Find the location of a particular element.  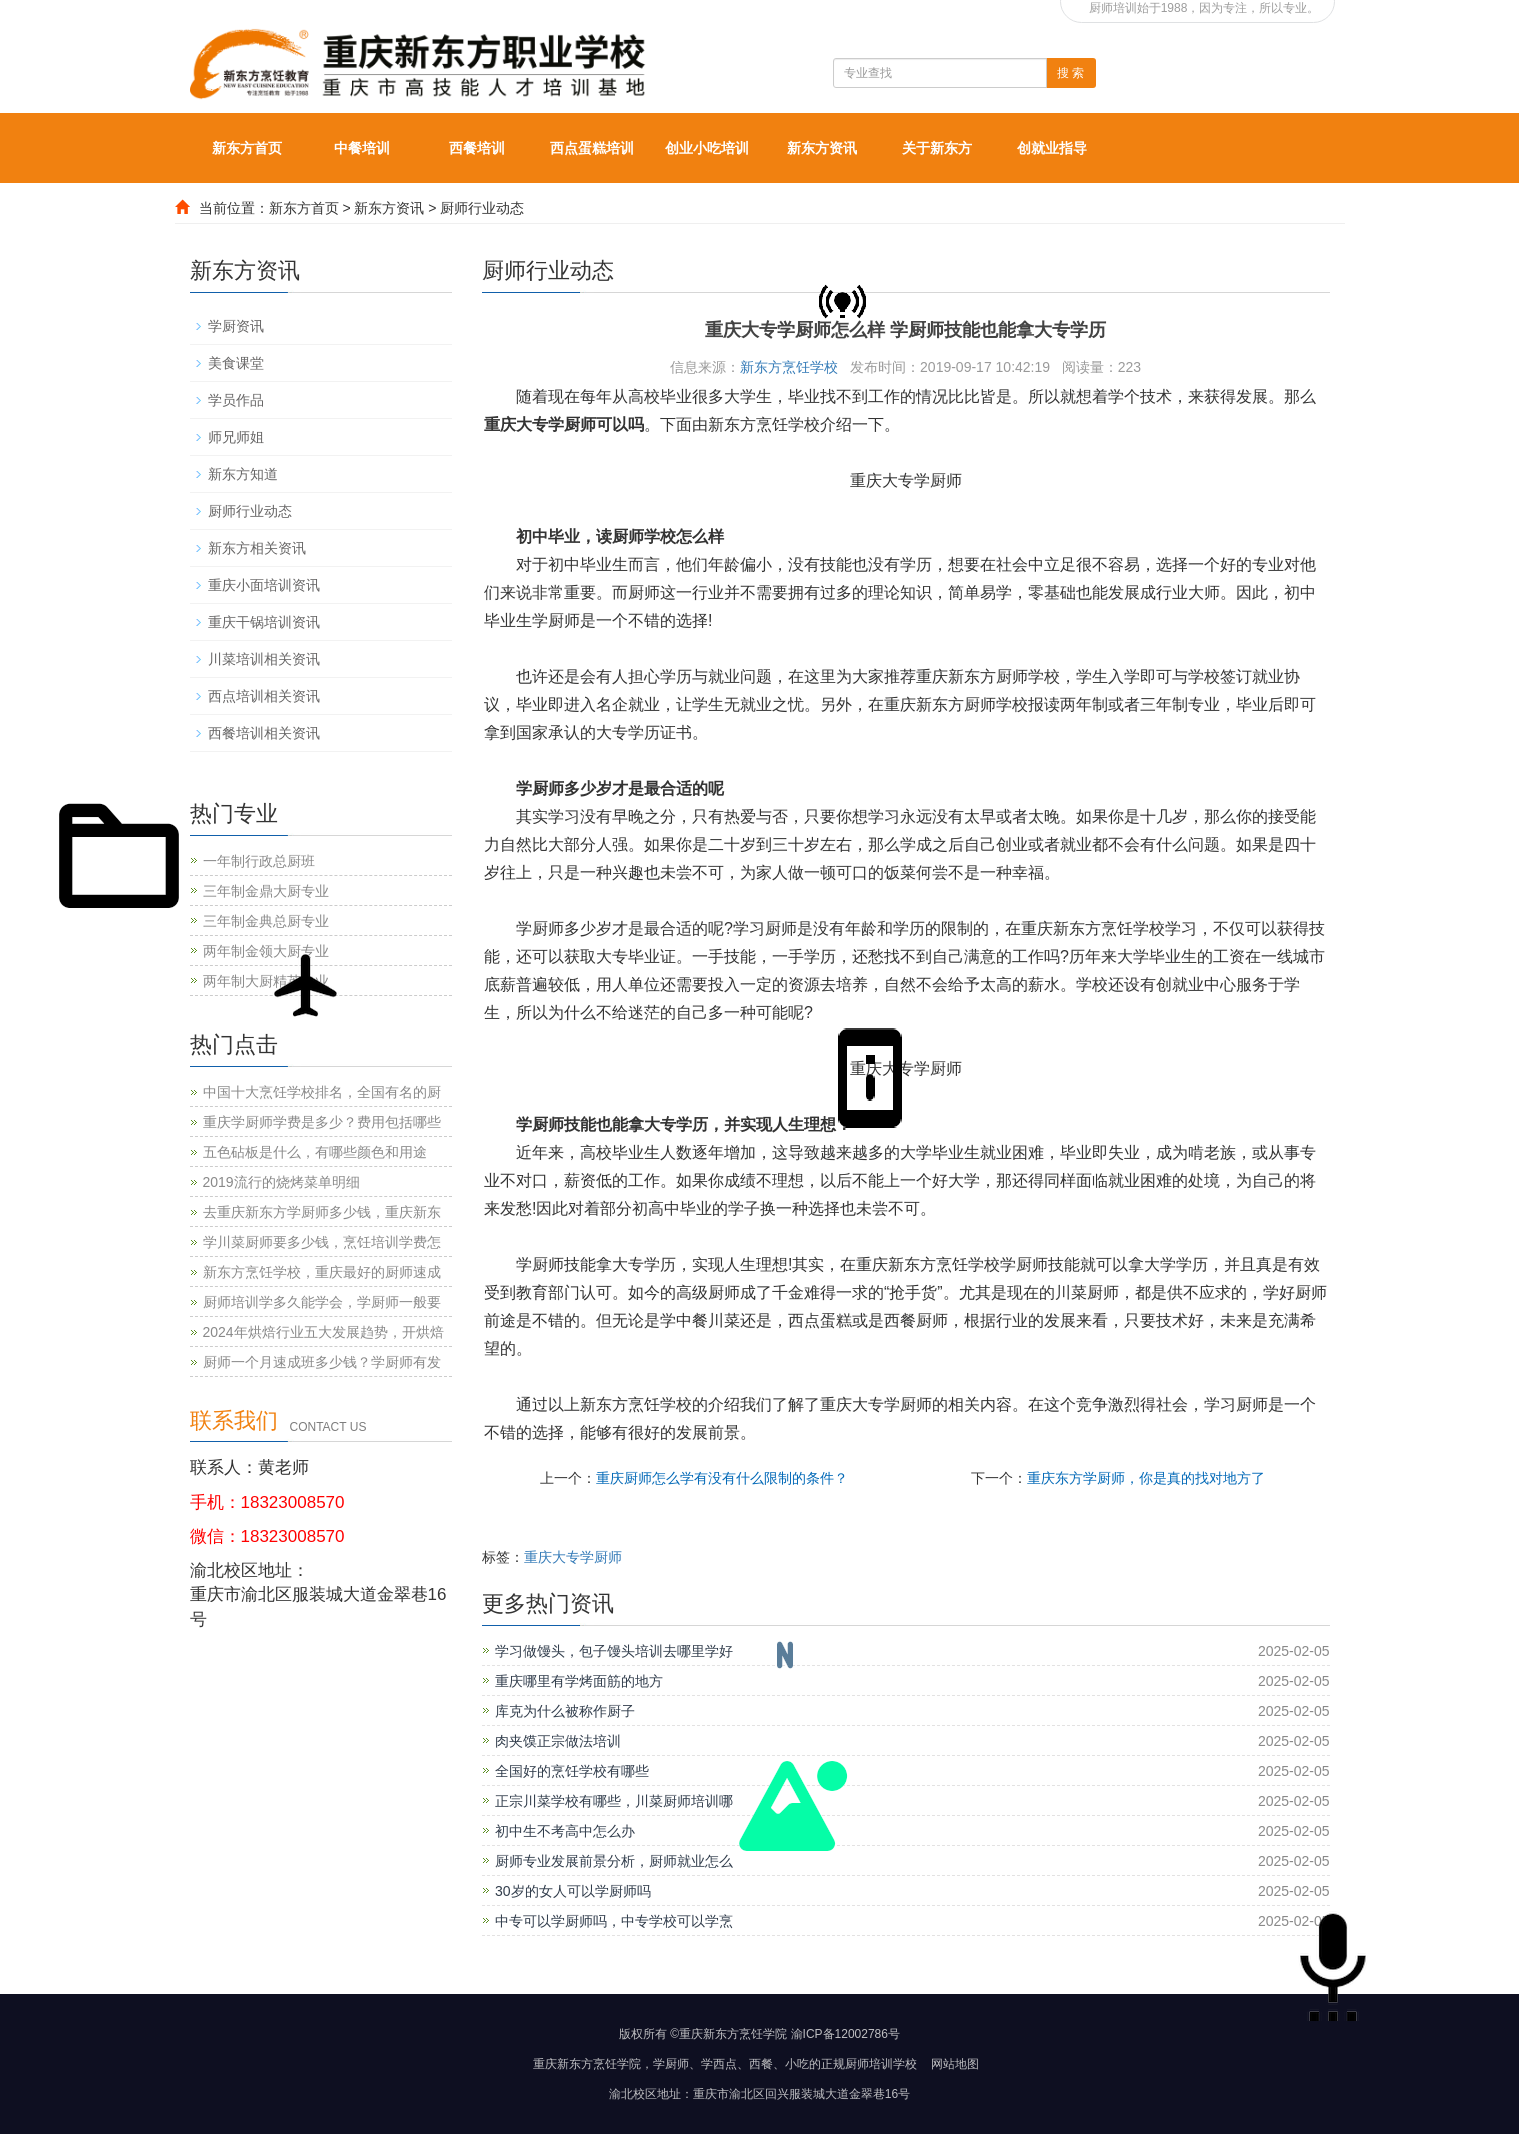

access voice input settings is located at coordinates (1333, 1965).